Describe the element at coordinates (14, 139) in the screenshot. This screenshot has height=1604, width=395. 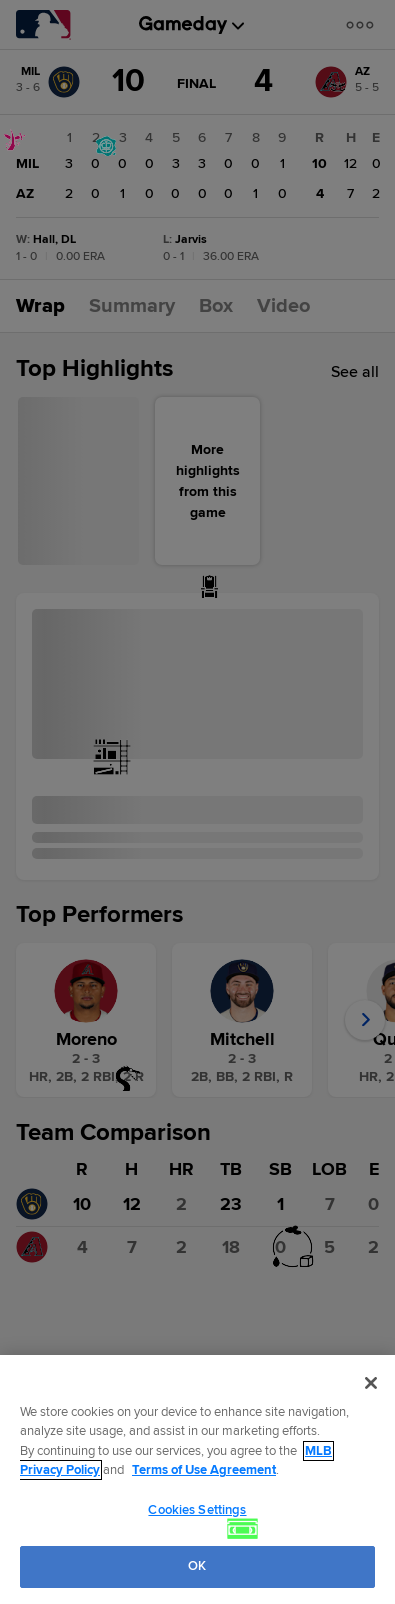
I see `indicates a broken or damaged weapon` at that location.